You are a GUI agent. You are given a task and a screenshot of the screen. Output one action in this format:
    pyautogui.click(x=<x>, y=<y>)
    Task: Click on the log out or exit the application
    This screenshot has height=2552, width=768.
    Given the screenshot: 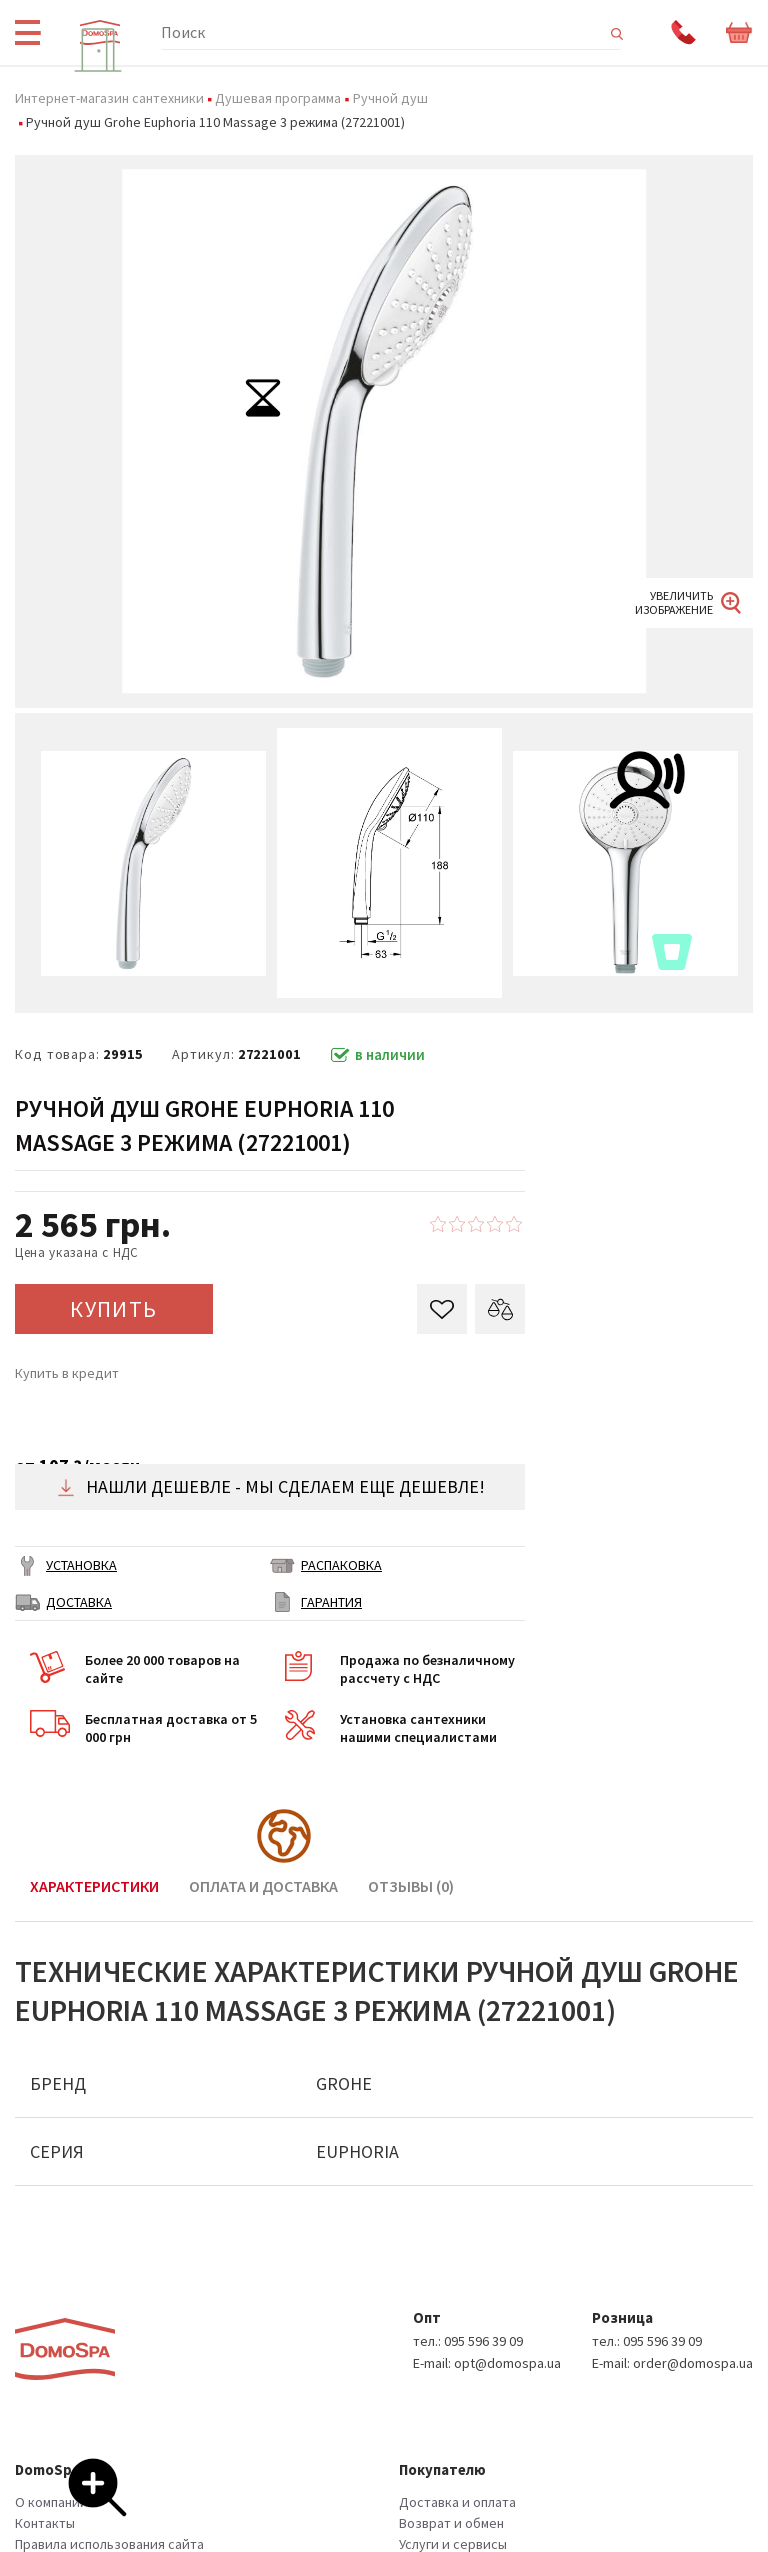 What is the action you would take?
    pyautogui.click(x=98, y=50)
    